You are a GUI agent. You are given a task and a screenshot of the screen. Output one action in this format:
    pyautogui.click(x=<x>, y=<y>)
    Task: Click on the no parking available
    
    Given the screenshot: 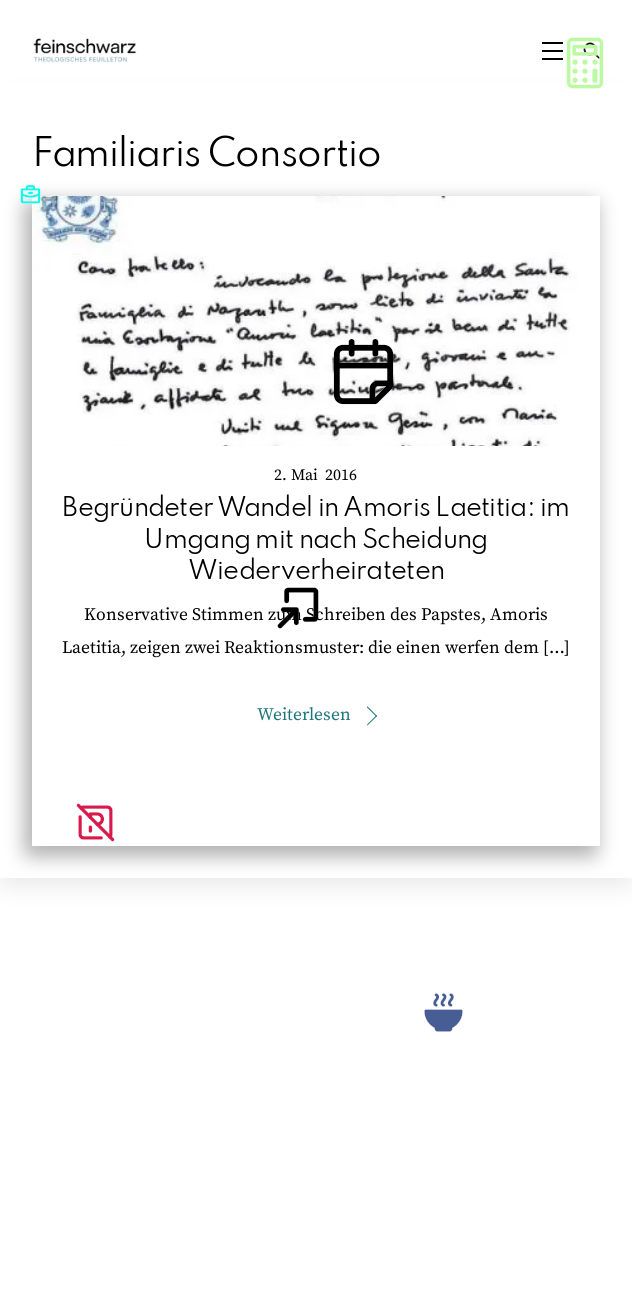 What is the action you would take?
    pyautogui.click(x=95, y=822)
    